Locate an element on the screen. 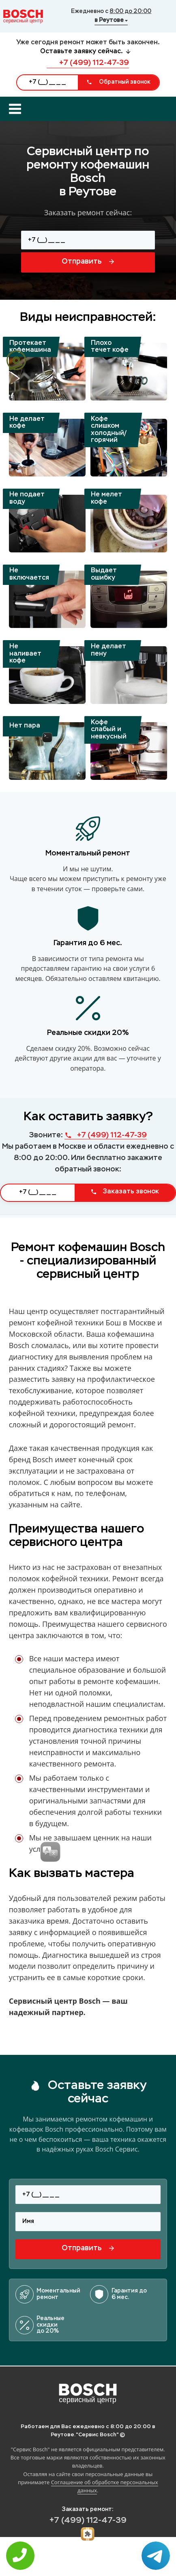 The height and width of the screenshot is (2576, 176). open disk utility to manage storage devices is located at coordinates (16, 360).